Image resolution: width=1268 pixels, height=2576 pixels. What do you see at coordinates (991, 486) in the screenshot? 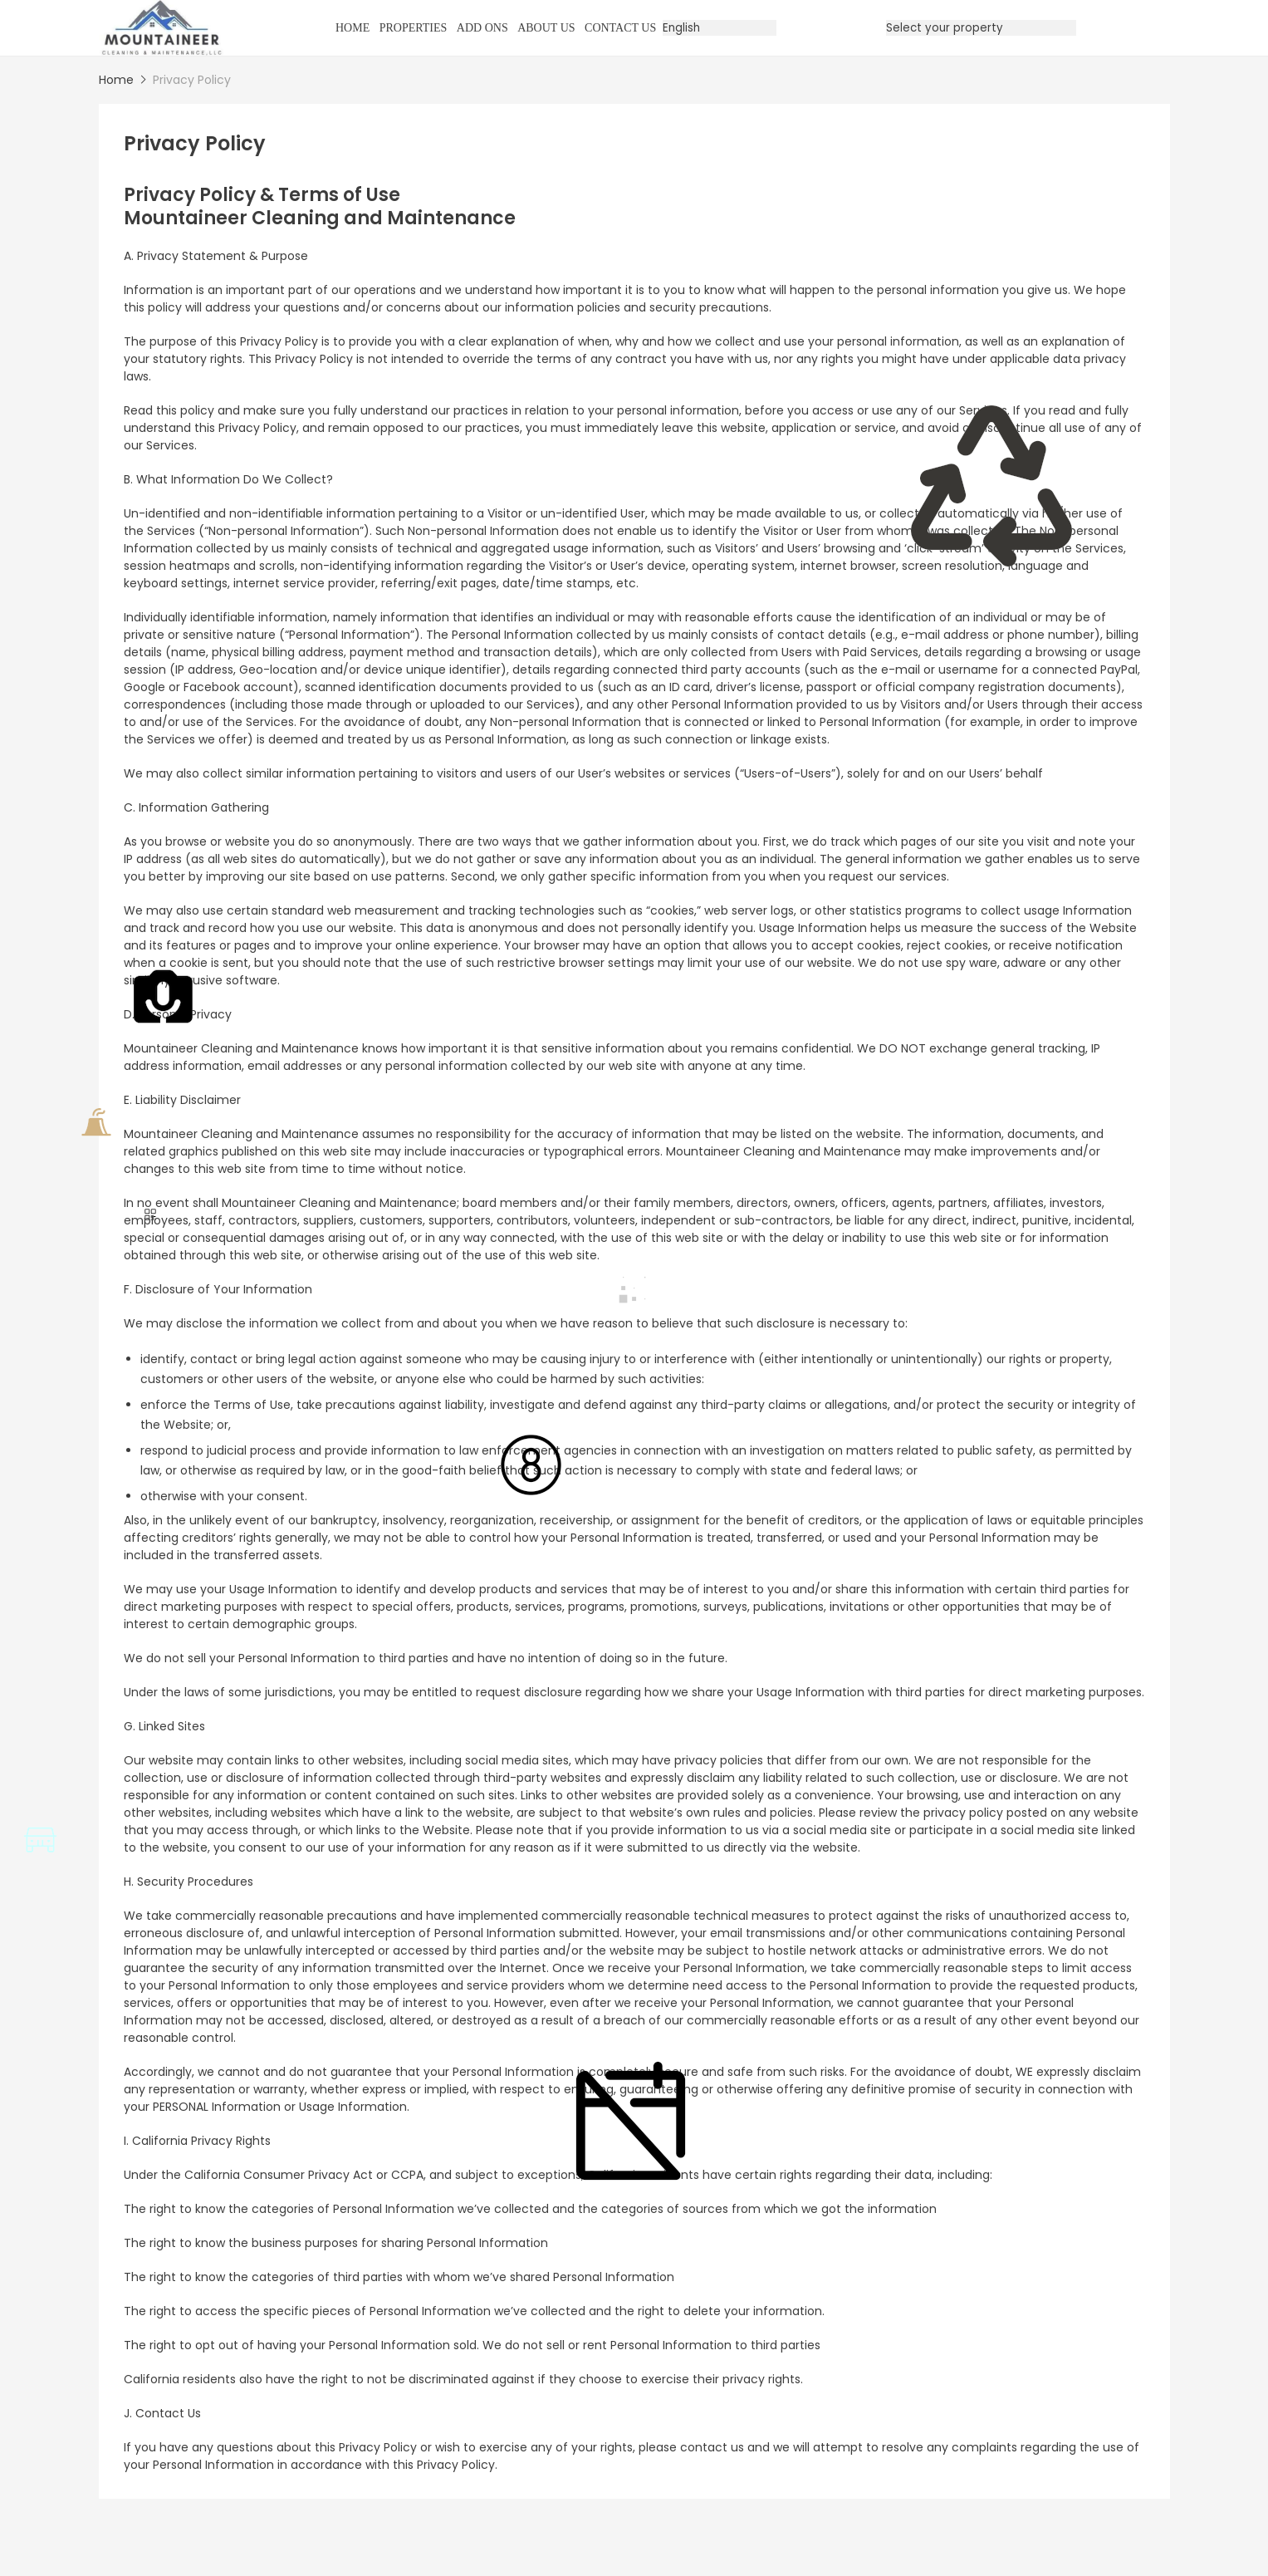
I see `recycle or move item to trash` at bounding box center [991, 486].